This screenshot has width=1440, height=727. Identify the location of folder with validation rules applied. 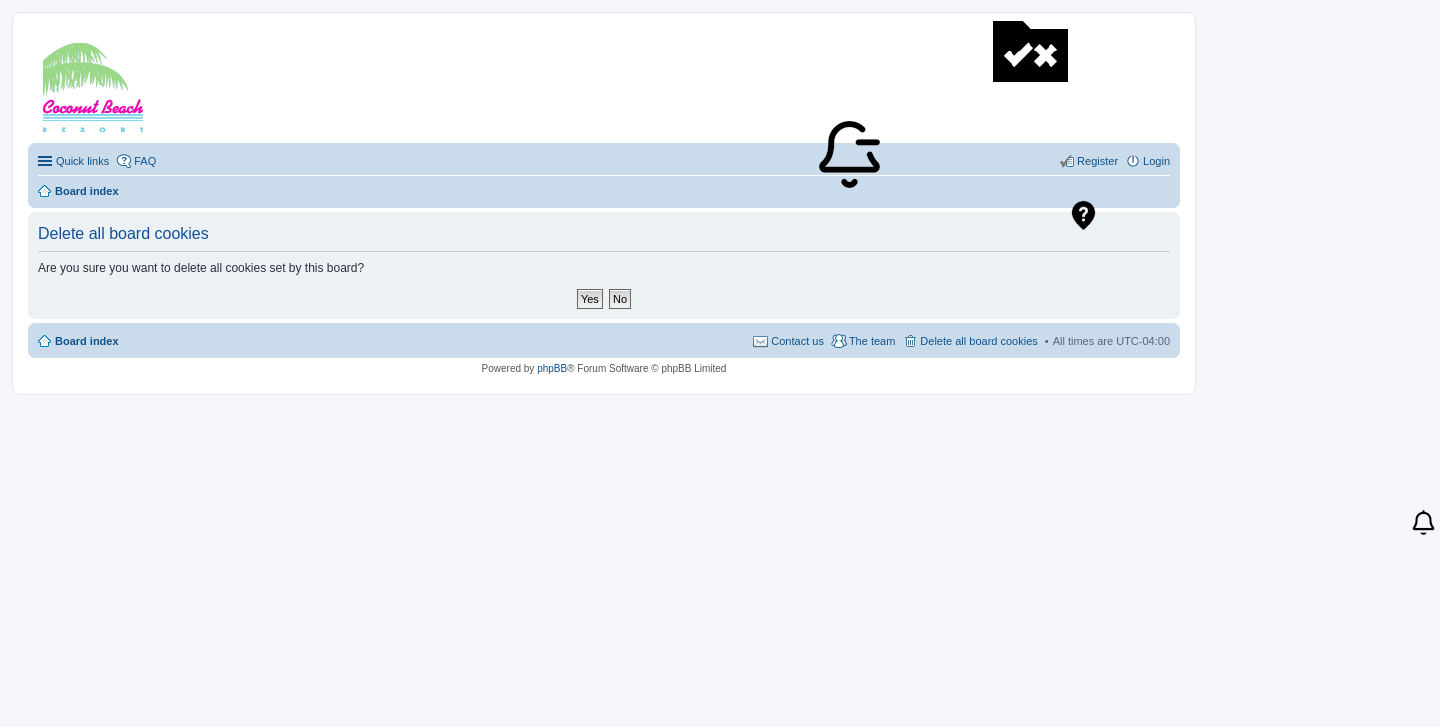
(1030, 51).